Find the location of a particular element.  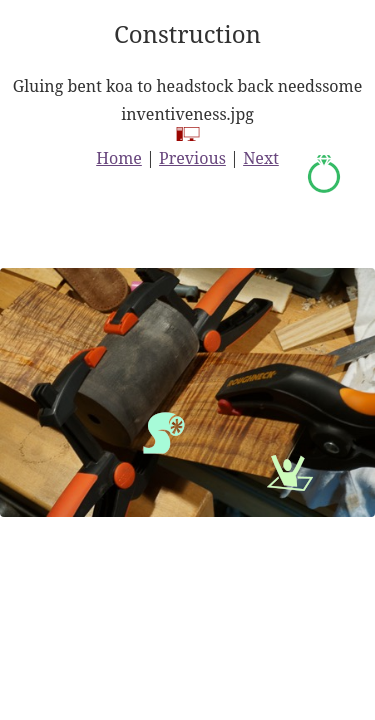

access desktop or PC gaming mode is located at coordinates (188, 134).